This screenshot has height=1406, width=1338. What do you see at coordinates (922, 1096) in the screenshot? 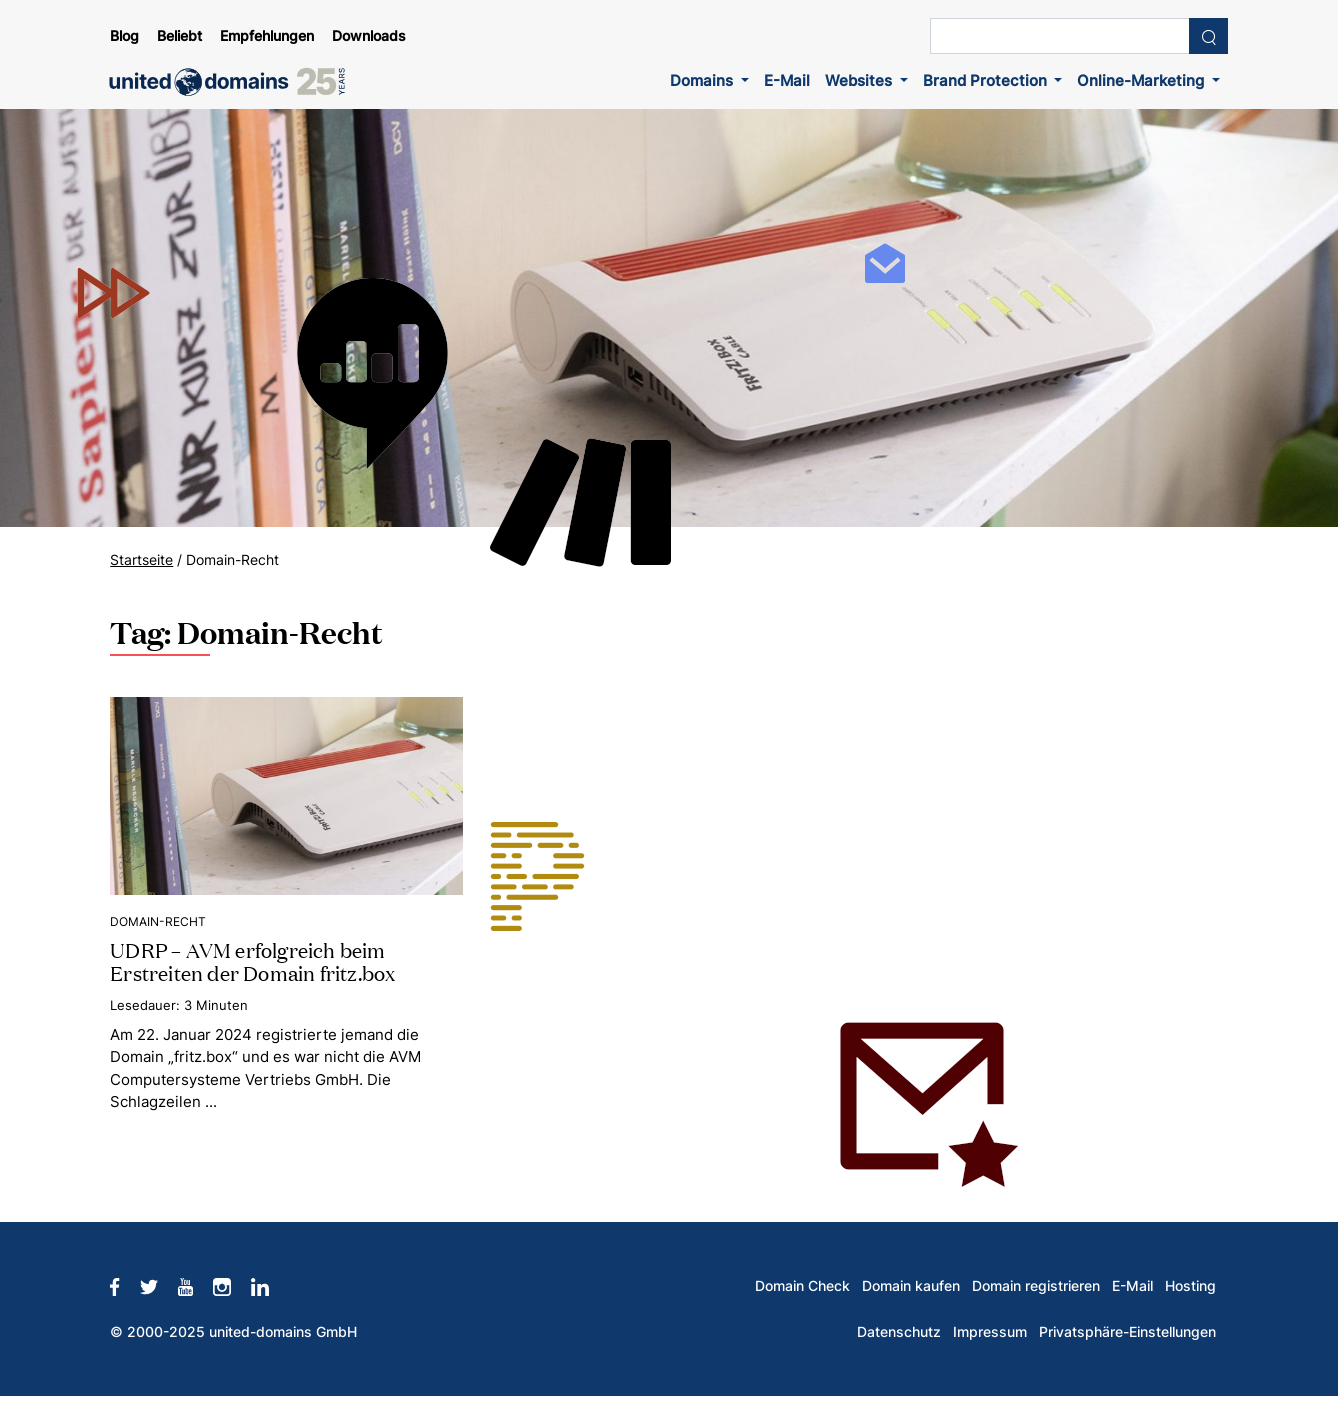
I see `view starred or important emails` at bounding box center [922, 1096].